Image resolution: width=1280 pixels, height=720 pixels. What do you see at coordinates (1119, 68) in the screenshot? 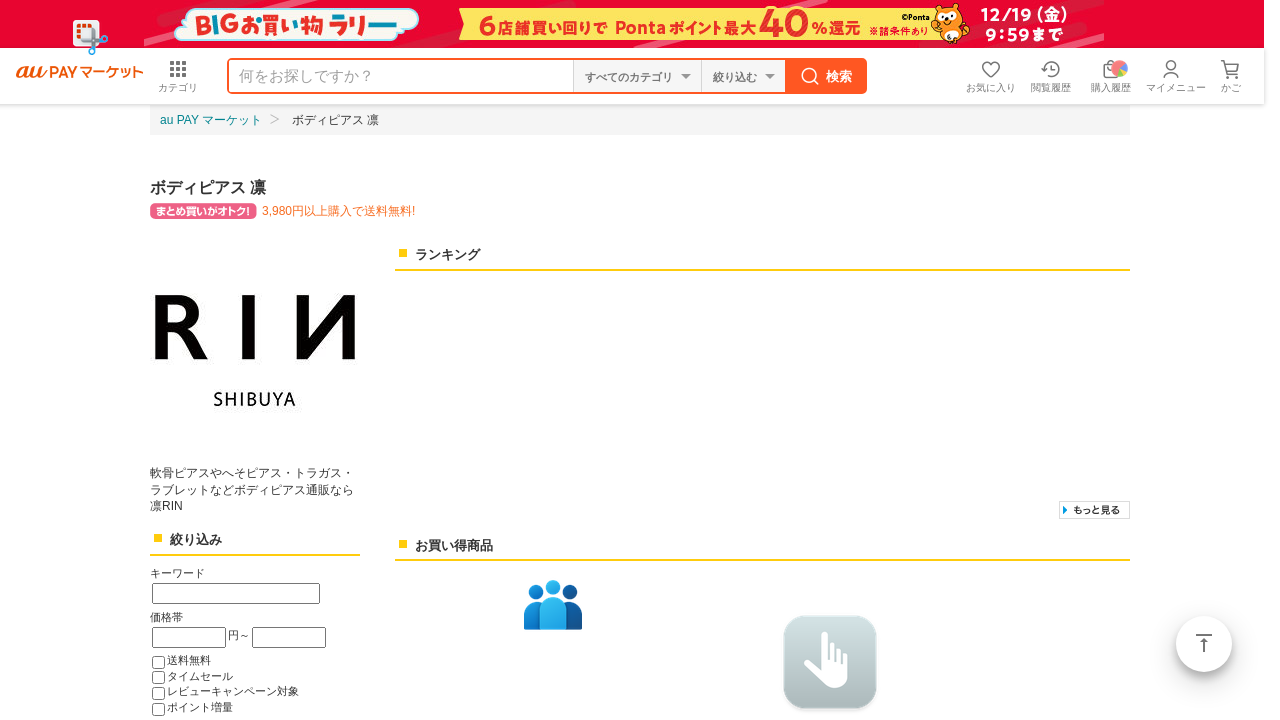
I see `open disk usage analyzer` at bounding box center [1119, 68].